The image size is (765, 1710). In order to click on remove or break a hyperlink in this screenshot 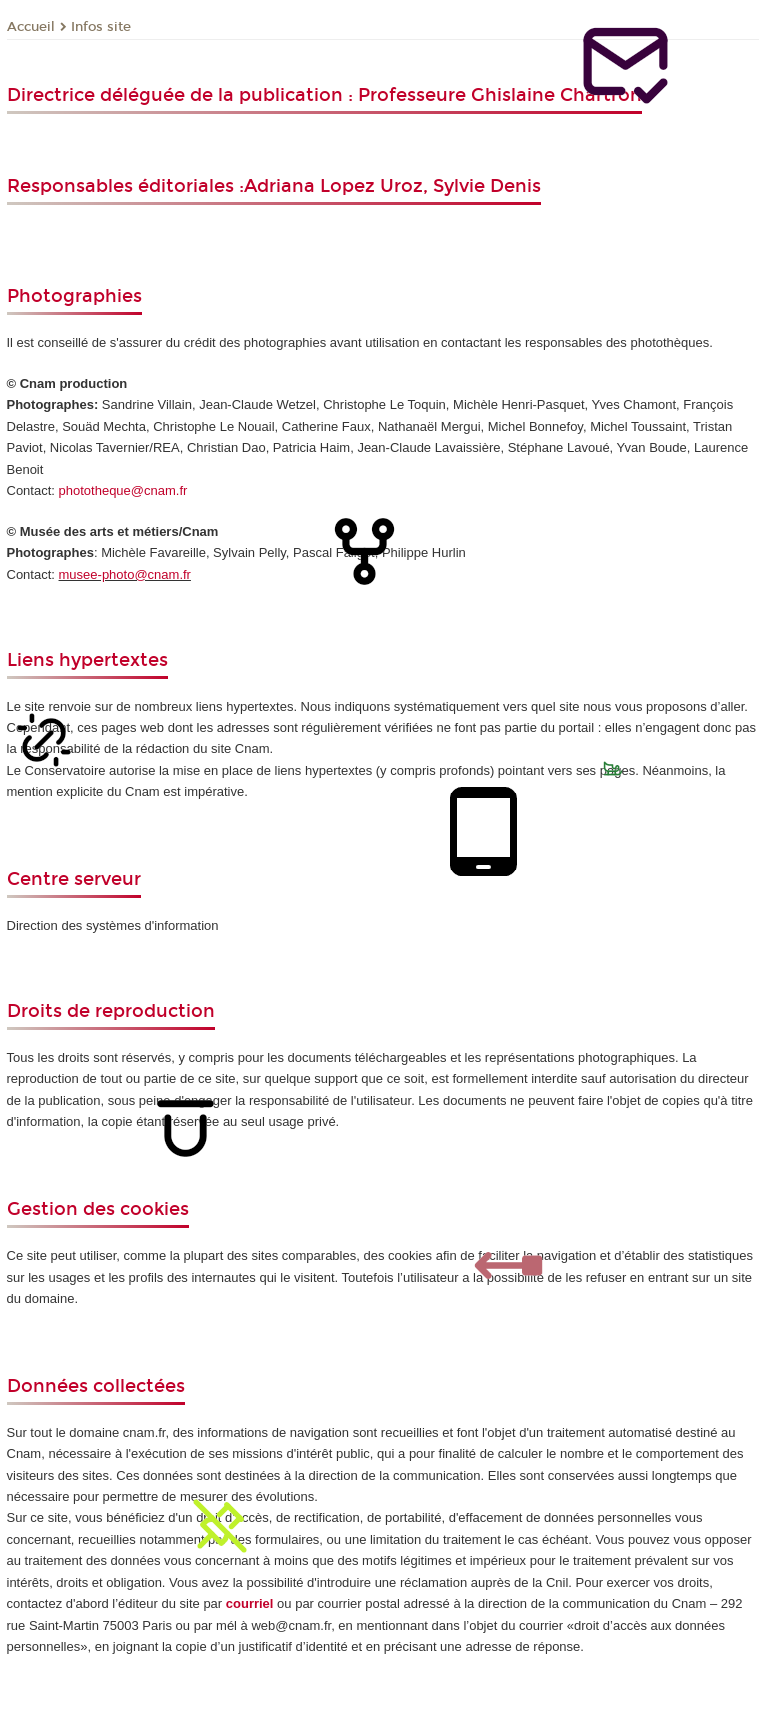, I will do `click(44, 740)`.